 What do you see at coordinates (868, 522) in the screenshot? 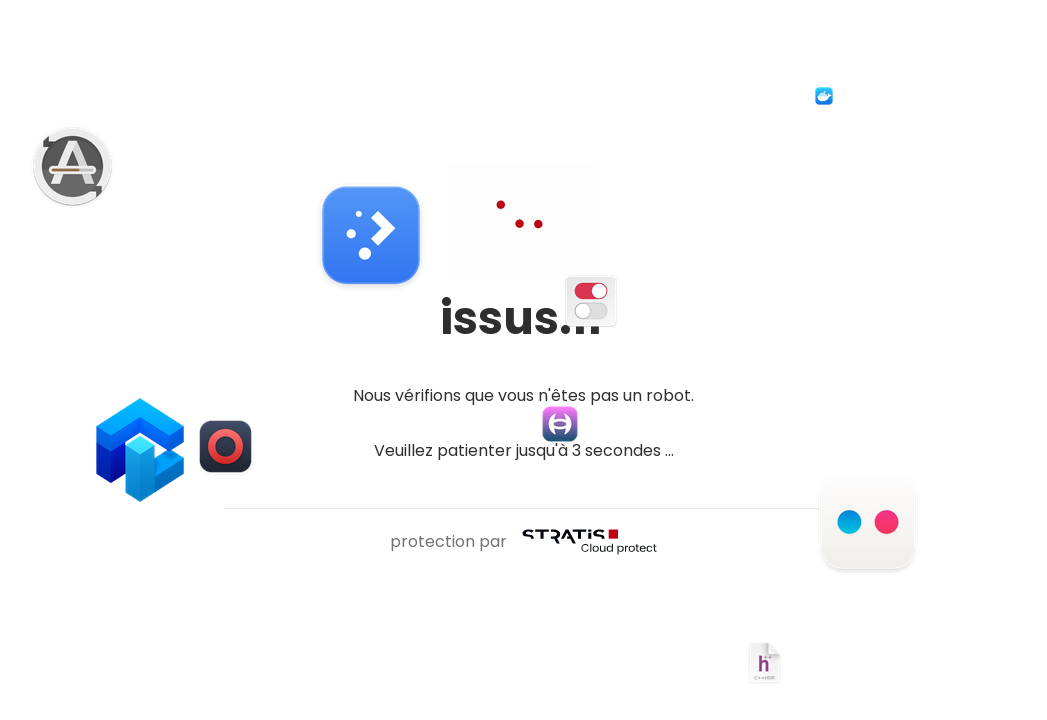
I see `open the flickr app` at bounding box center [868, 522].